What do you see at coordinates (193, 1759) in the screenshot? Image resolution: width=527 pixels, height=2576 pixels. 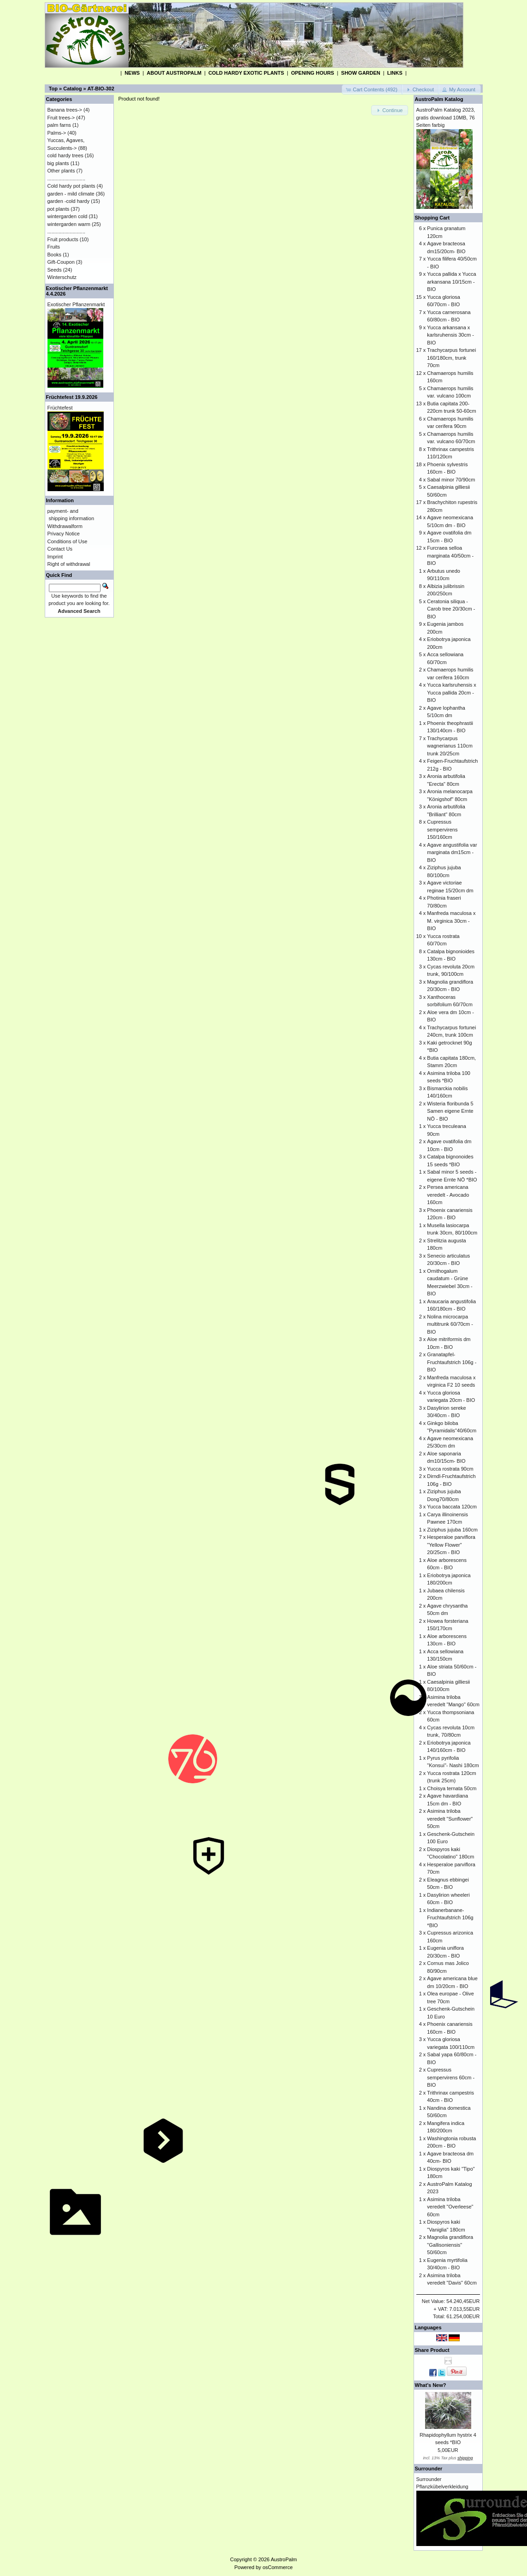 I see `visit system76 website or support` at bounding box center [193, 1759].